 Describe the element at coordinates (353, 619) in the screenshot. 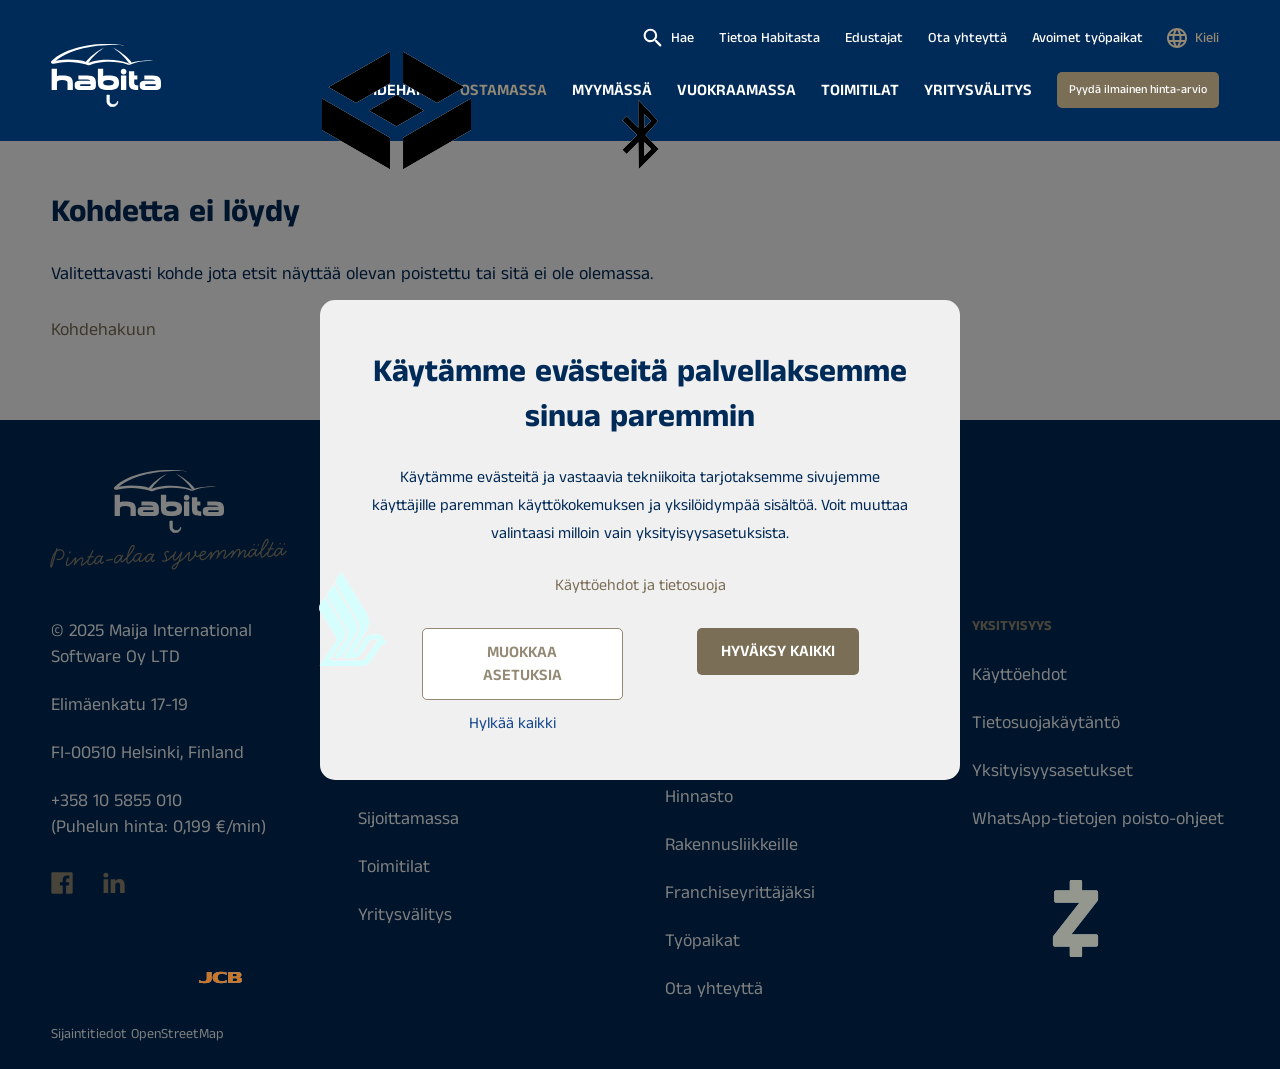

I see `Singapore Airlines app or website` at that location.